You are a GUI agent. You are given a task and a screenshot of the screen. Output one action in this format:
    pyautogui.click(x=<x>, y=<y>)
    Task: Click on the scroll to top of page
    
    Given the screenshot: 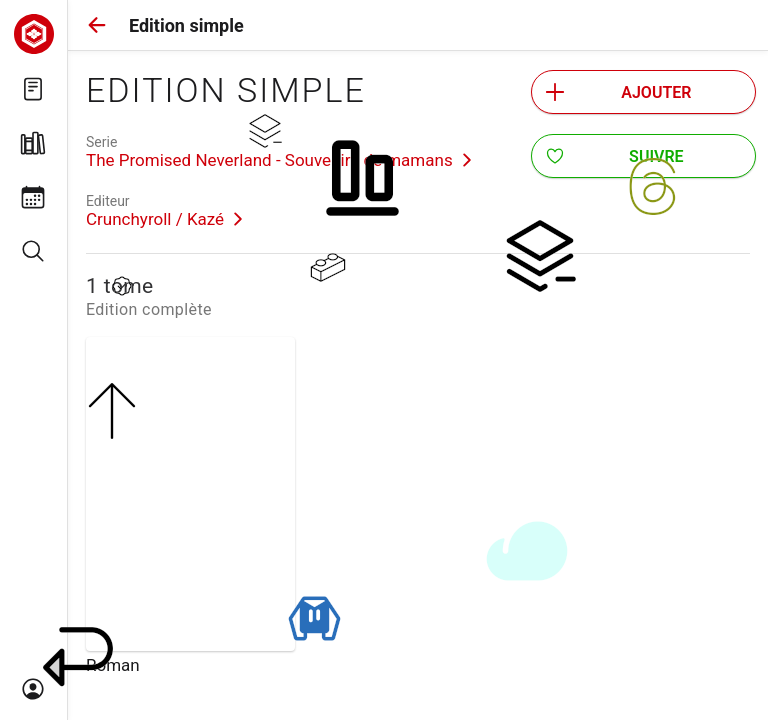 What is the action you would take?
    pyautogui.click(x=112, y=411)
    